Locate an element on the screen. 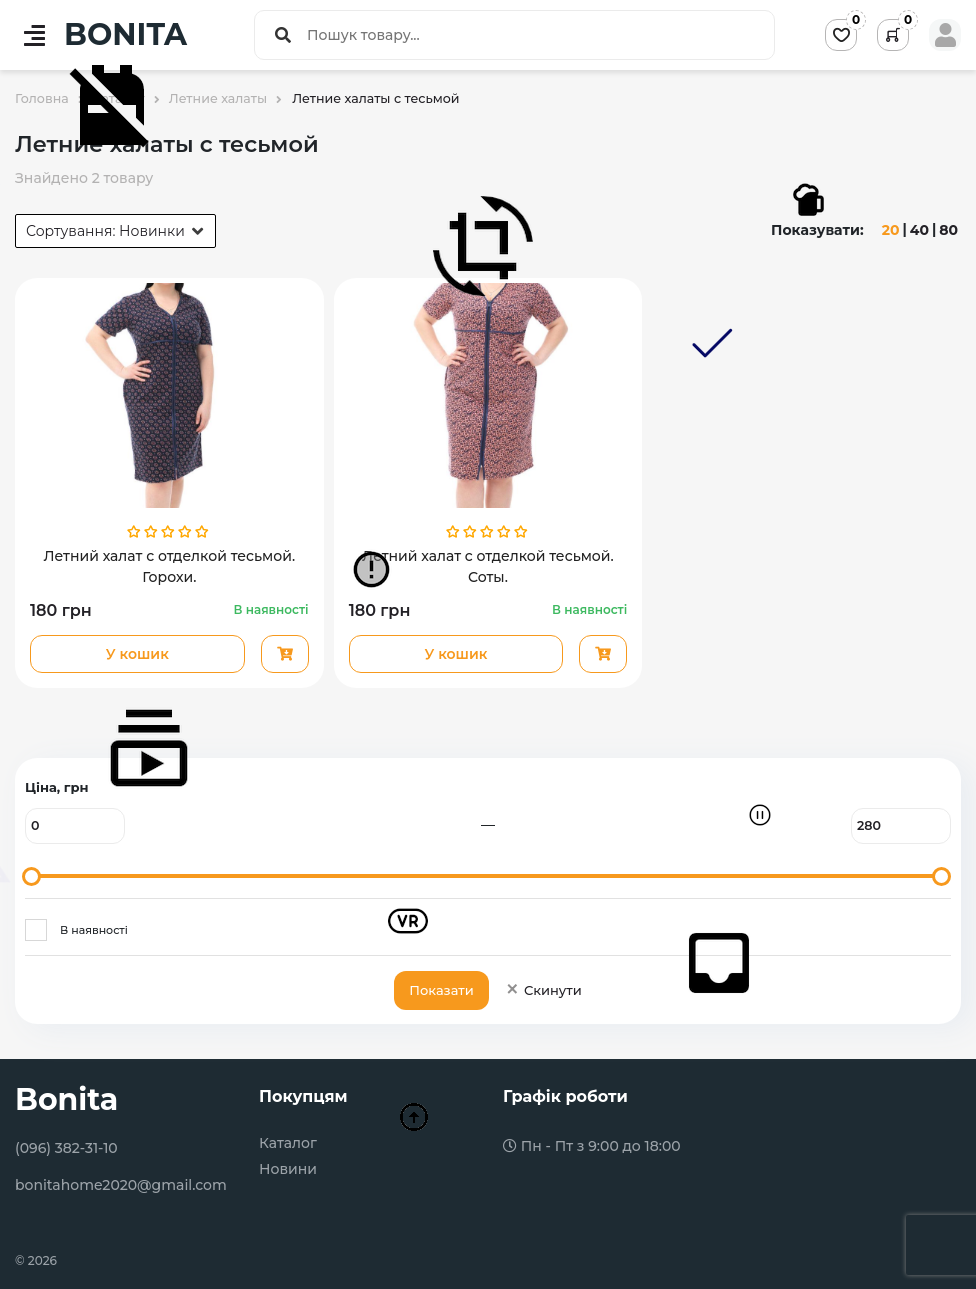  find nearby bars or pubs is located at coordinates (808, 200).